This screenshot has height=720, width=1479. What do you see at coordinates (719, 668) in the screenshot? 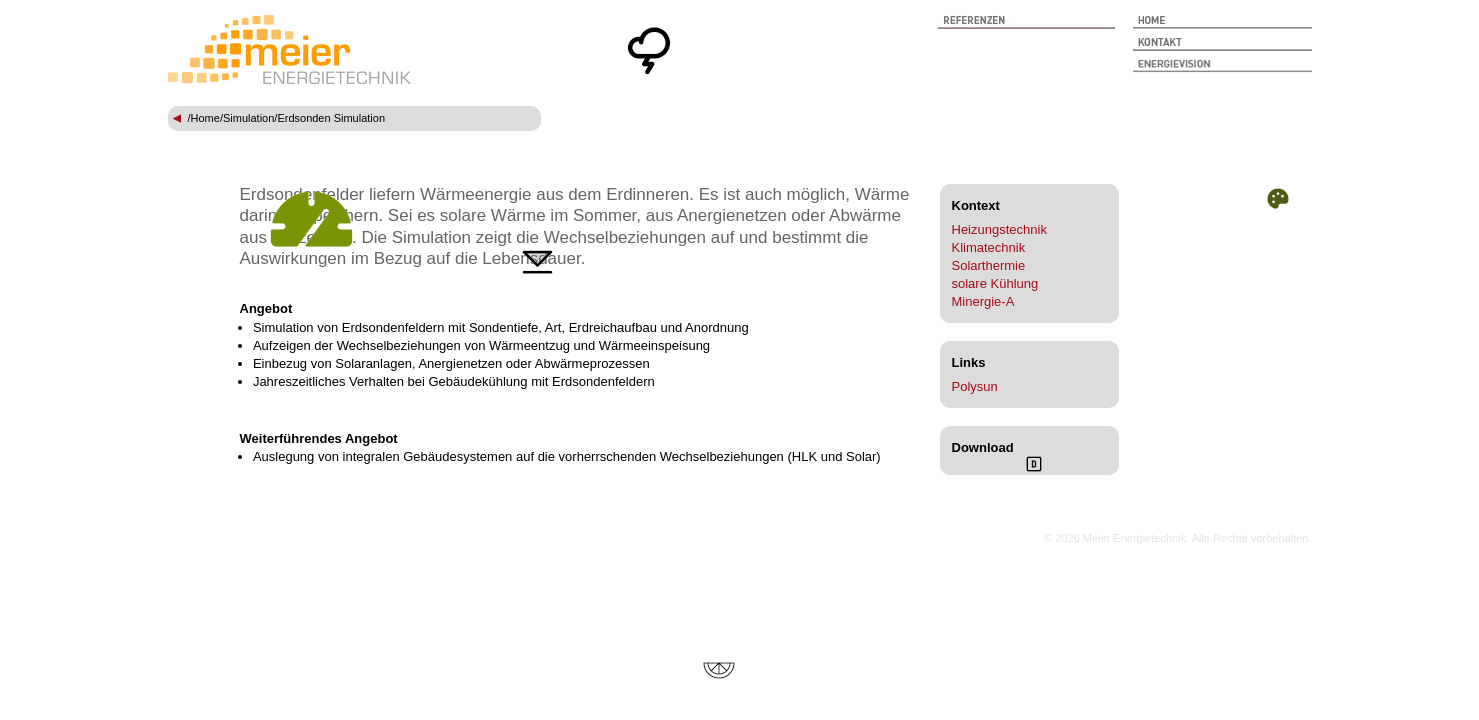
I see `indicates citrus or fruit-related content` at bounding box center [719, 668].